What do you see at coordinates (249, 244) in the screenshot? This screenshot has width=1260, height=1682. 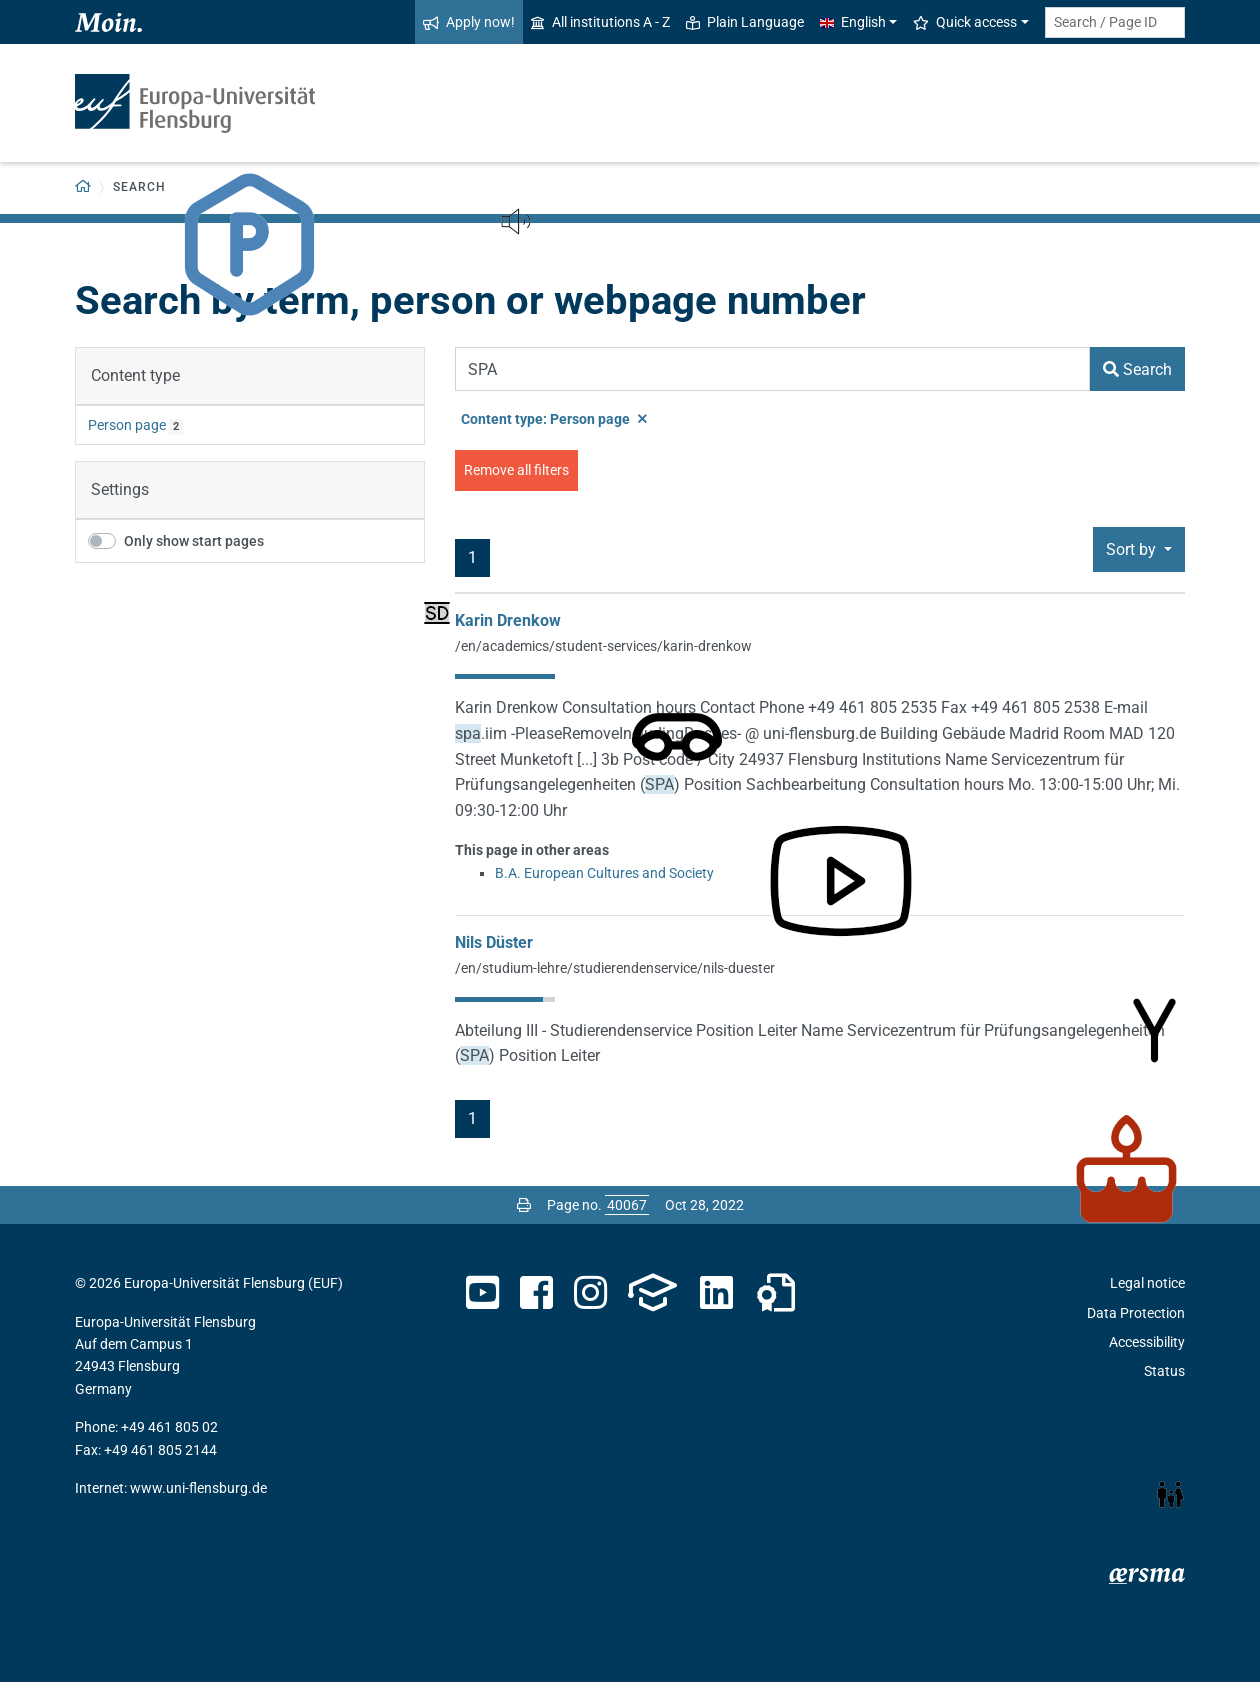 I see `indicates parking available or parking location` at bounding box center [249, 244].